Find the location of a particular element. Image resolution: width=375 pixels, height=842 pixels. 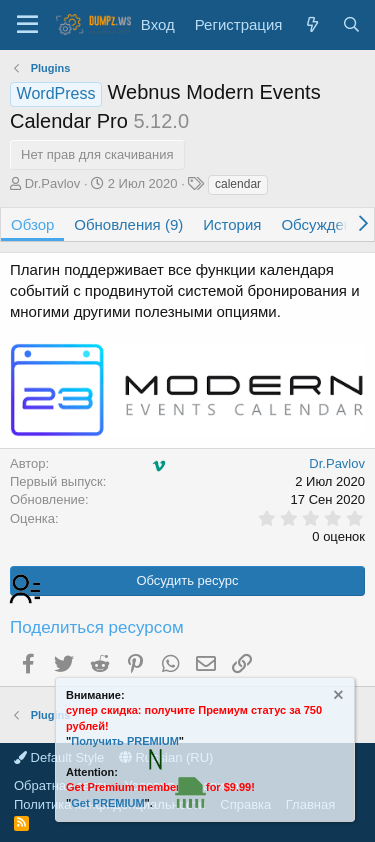

access your contacts list is located at coordinates (23, 589).